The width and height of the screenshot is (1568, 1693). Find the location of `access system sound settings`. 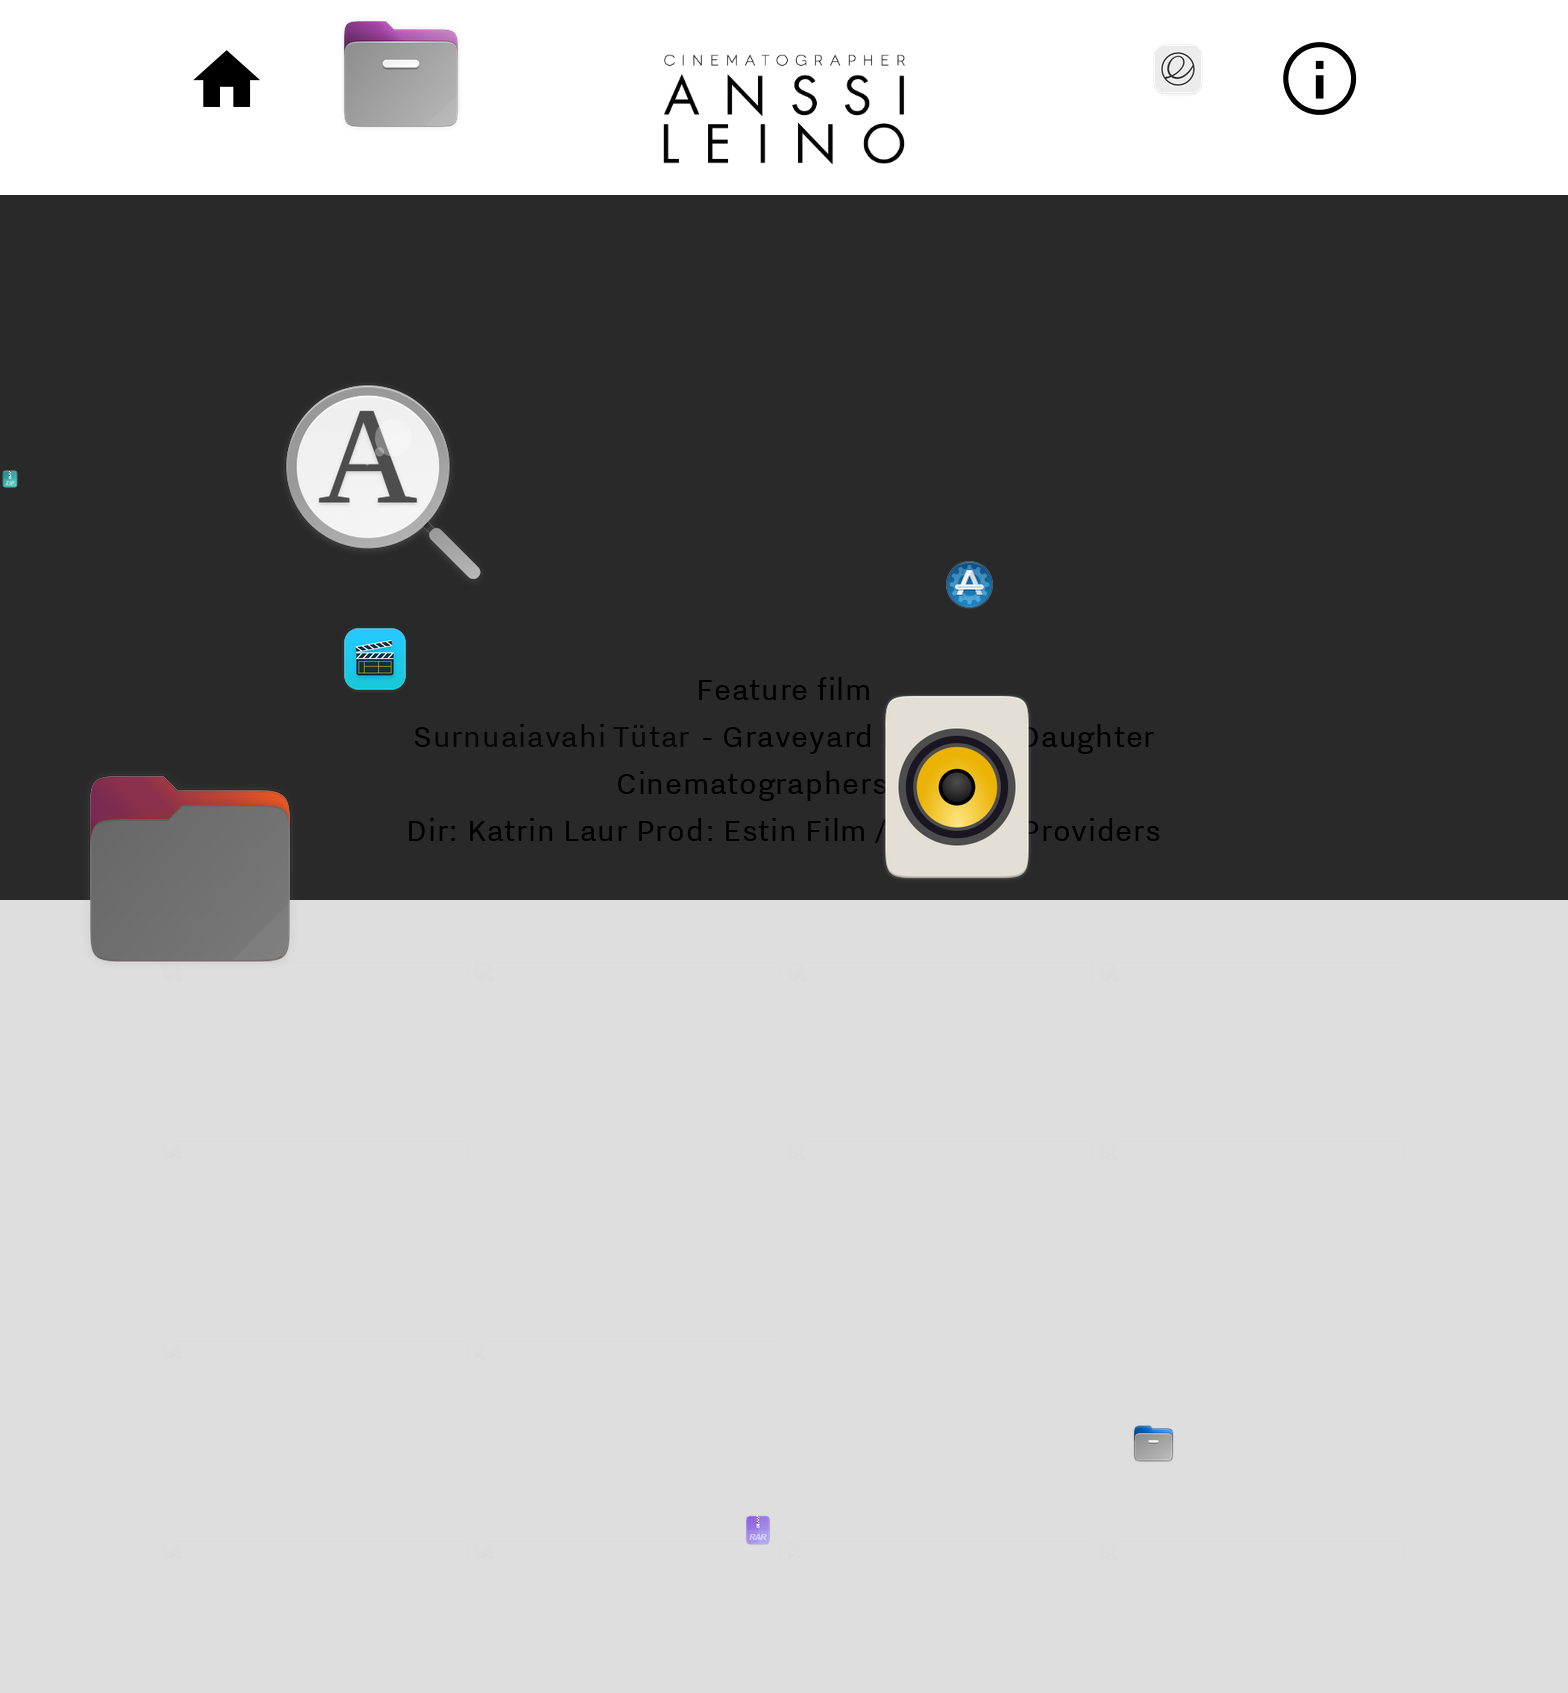

access system sound settings is located at coordinates (957, 787).